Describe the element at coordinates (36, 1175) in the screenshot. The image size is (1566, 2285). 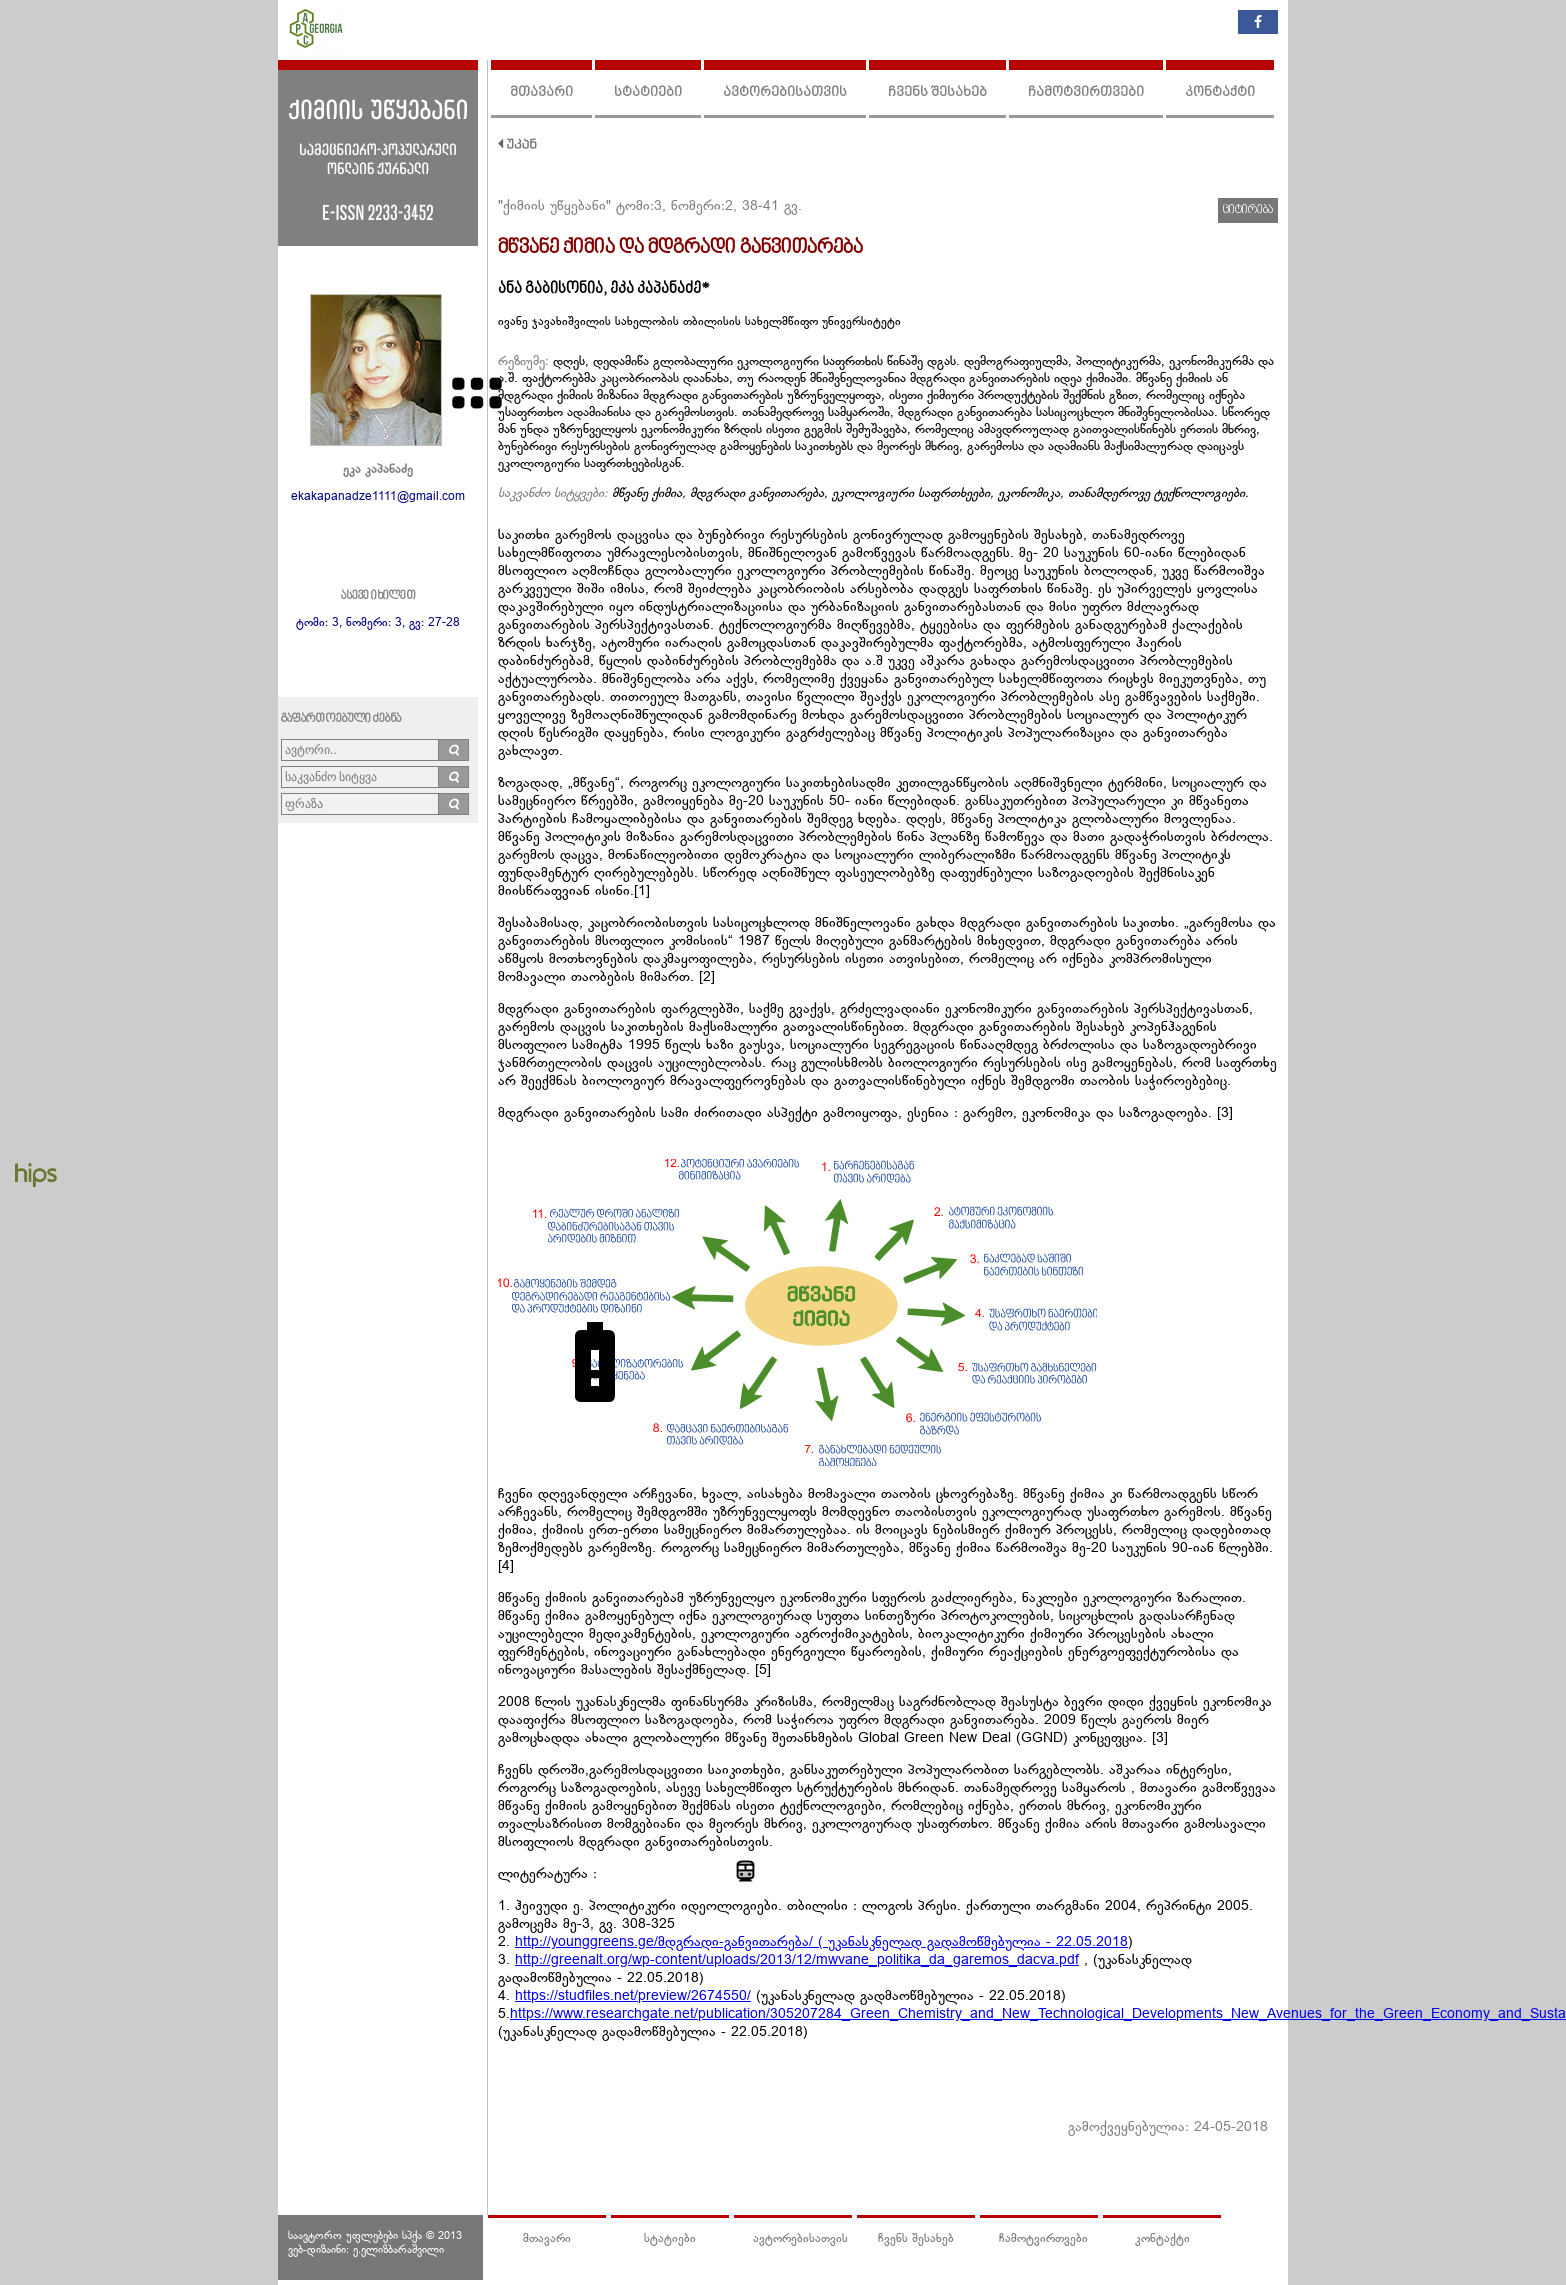
I see `hips payment platform logo` at that location.